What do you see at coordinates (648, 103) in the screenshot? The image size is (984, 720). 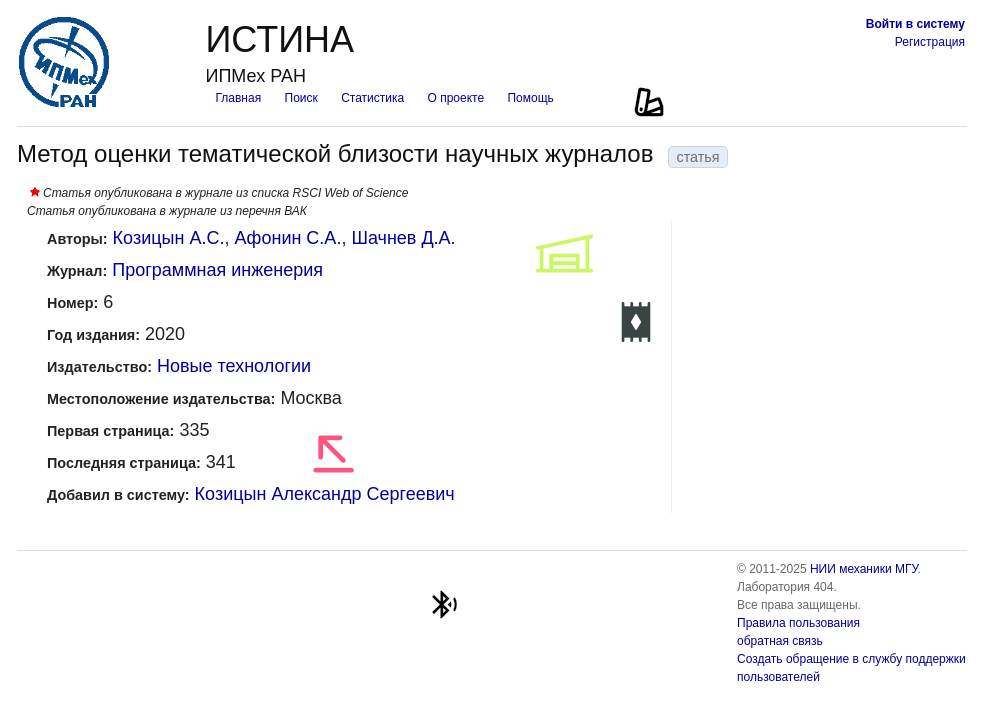 I see `open color palette or theme options` at bounding box center [648, 103].